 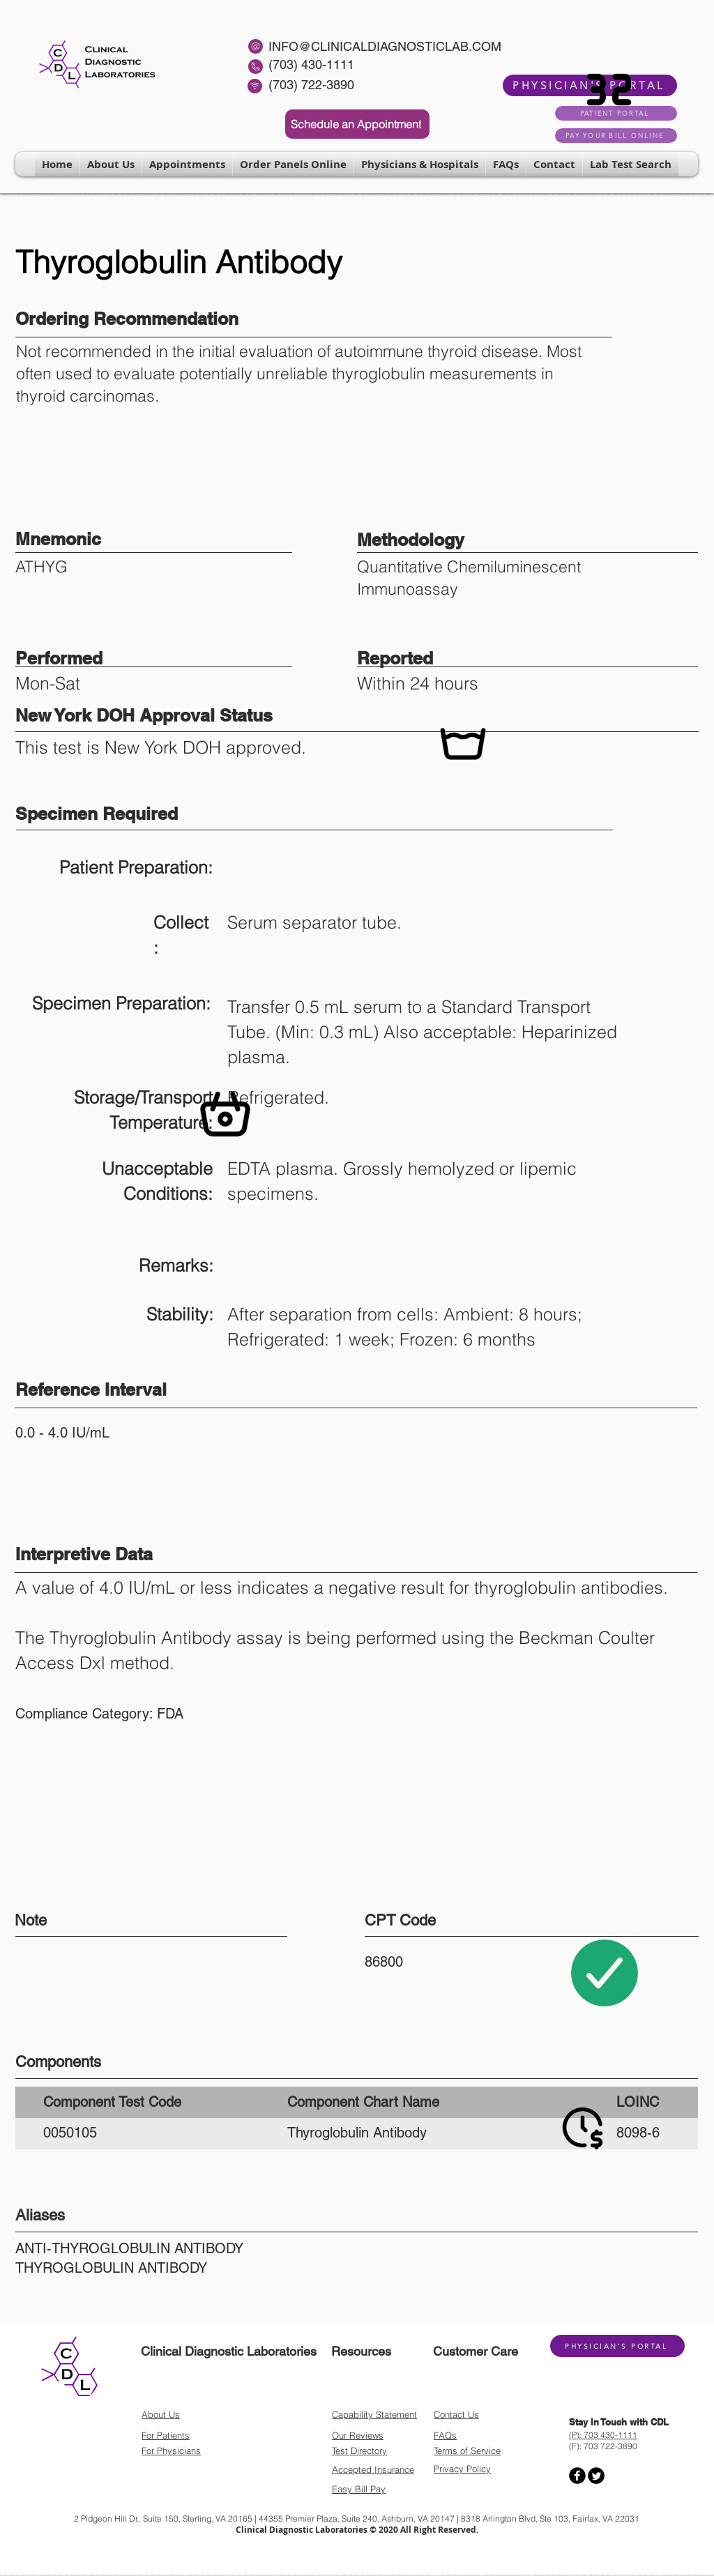 What do you see at coordinates (605, 1973) in the screenshot?
I see `indicates a completed or successful action` at bounding box center [605, 1973].